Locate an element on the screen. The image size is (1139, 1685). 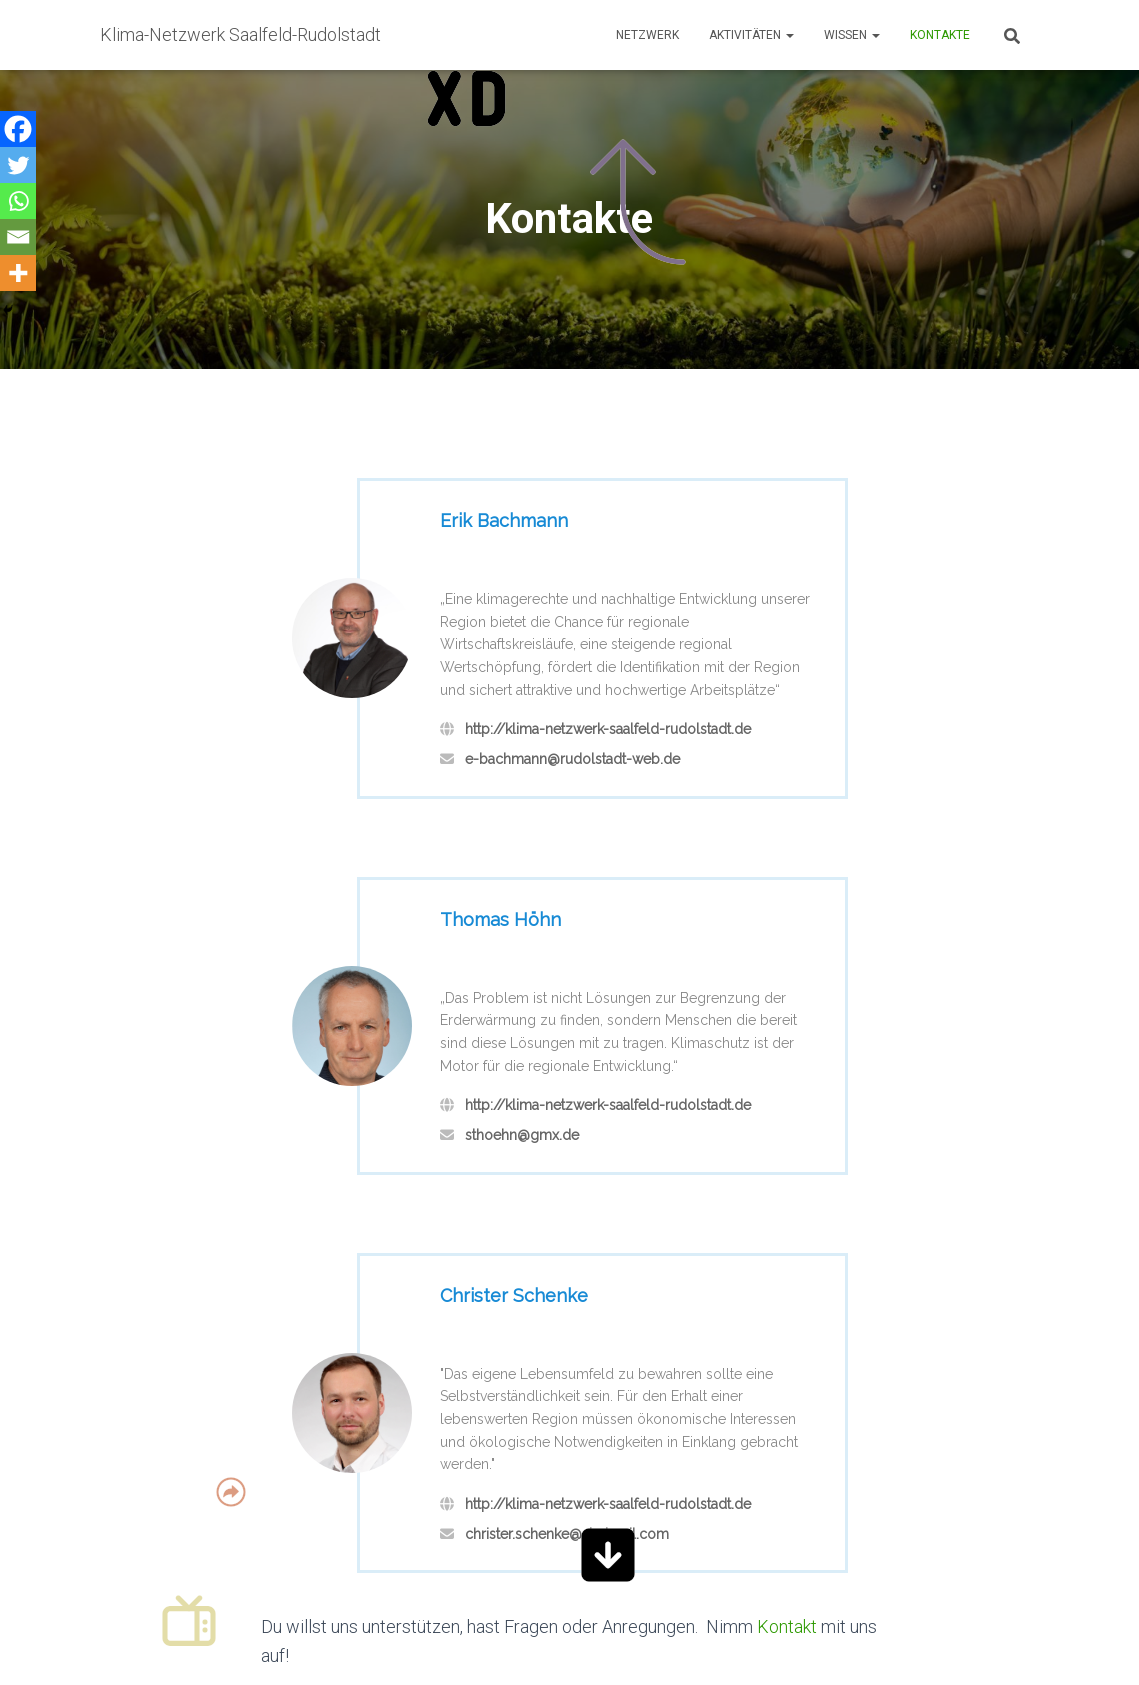
go back and up in navigation hierarchy is located at coordinates (638, 202).